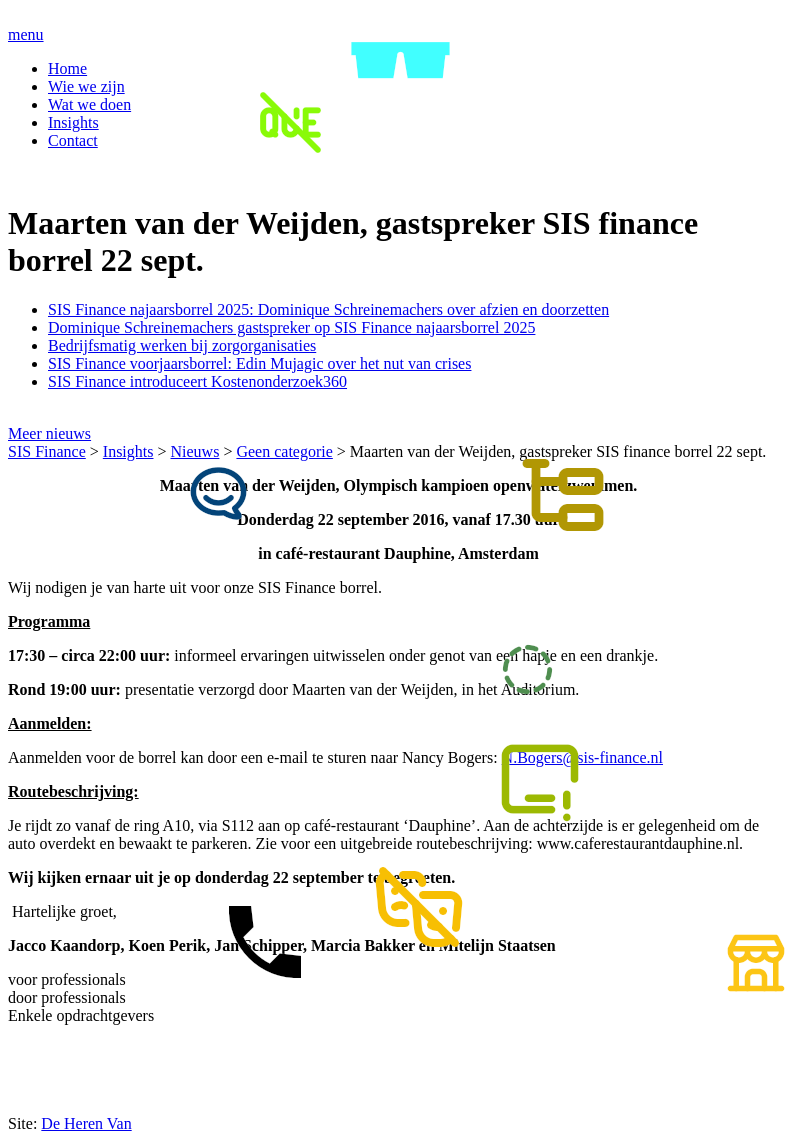 The width and height of the screenshot is (797, 1141). Describe the element at coordinates (265, 942) in the screenshot. I see `make a phone call` at that location.